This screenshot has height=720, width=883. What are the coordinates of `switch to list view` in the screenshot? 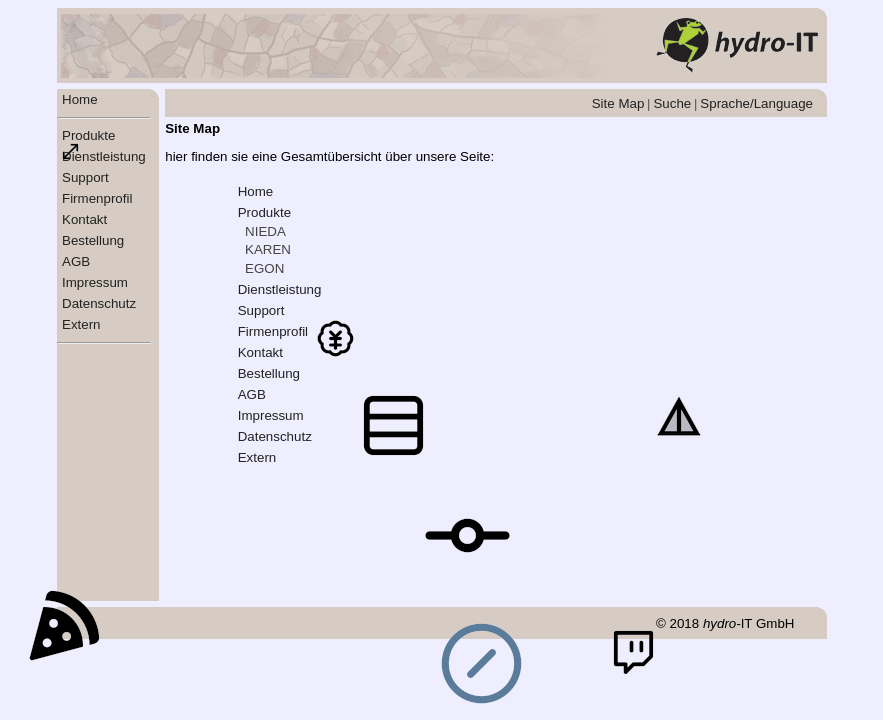 It's located at (393, 425).